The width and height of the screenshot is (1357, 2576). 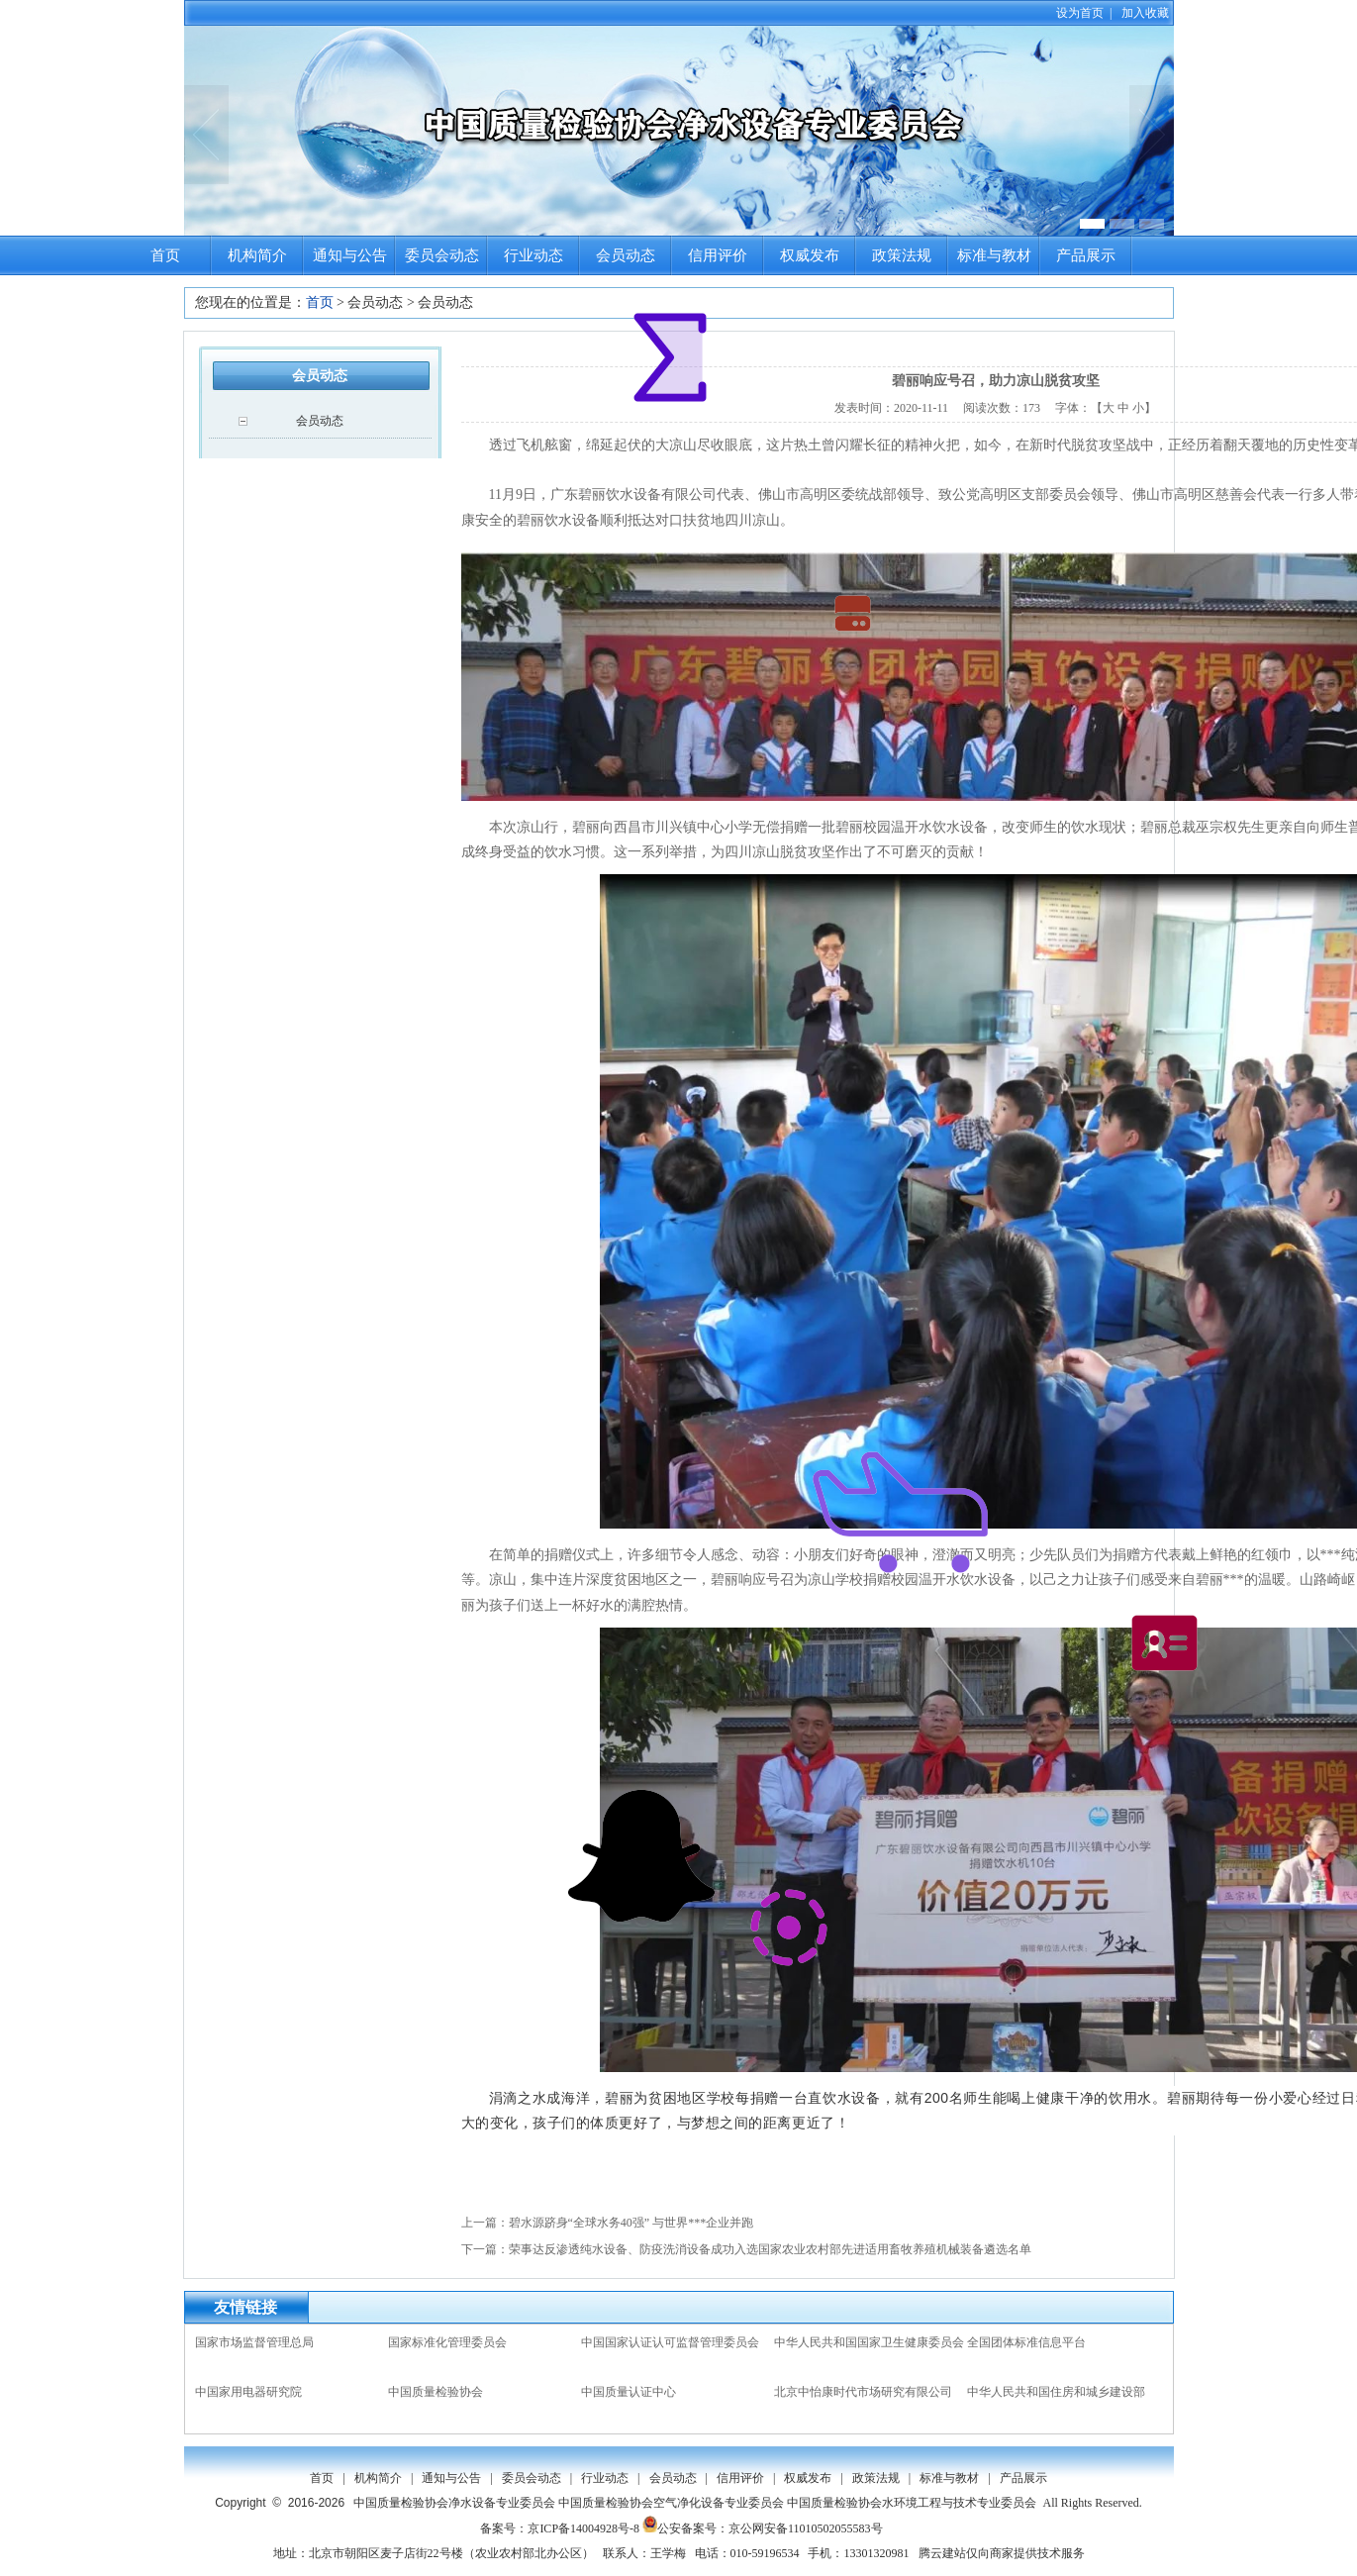 I want to click on access storage or hard drive settings, so click(x=852, y=613).